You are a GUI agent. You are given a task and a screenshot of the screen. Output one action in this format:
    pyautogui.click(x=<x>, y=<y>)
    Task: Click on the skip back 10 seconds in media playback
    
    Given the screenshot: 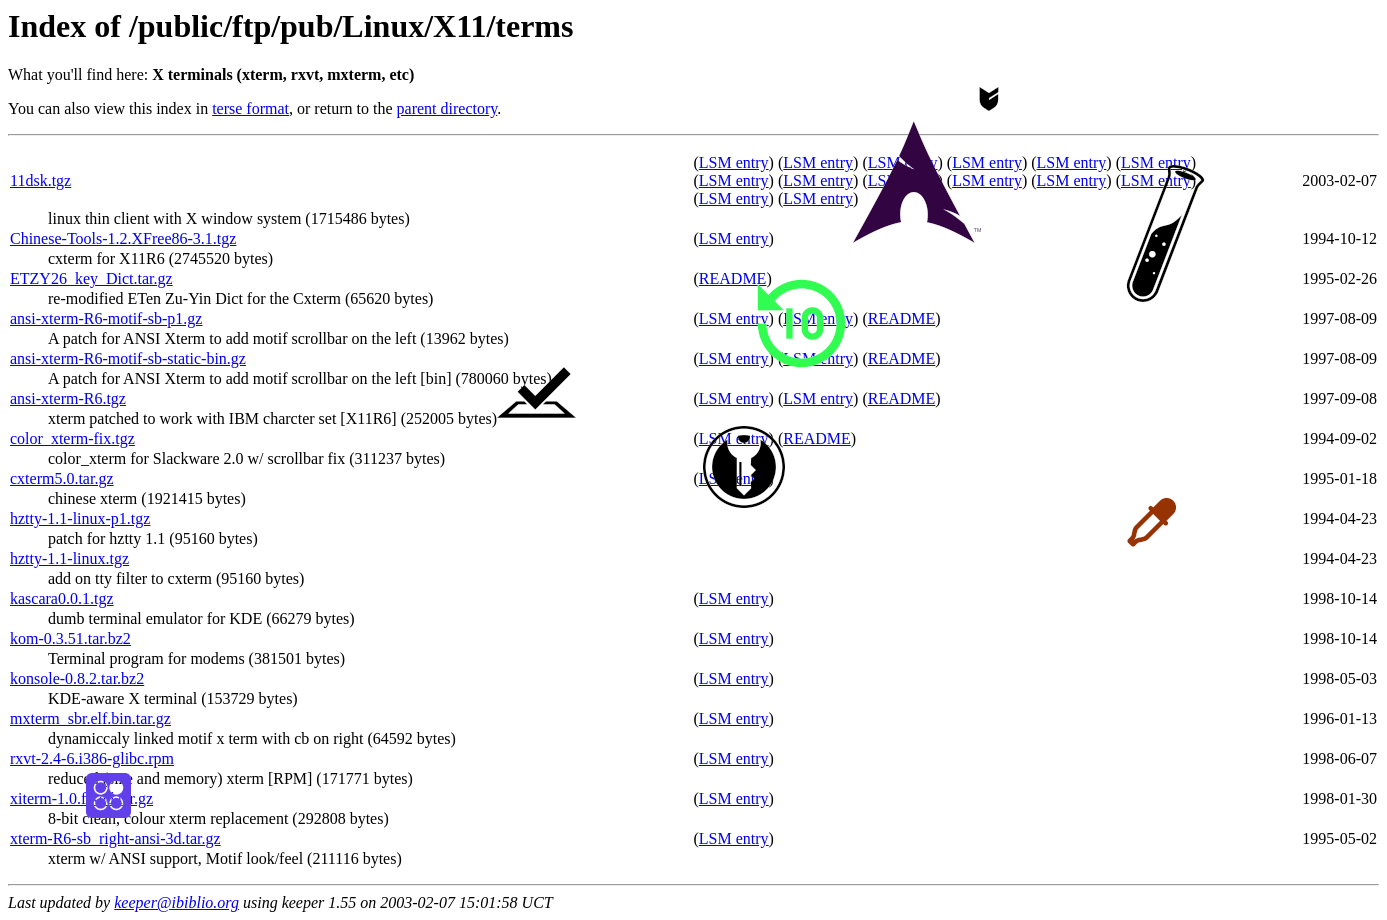 What is the action you would take?
    pyautogui.click(x=801, y=323)
    